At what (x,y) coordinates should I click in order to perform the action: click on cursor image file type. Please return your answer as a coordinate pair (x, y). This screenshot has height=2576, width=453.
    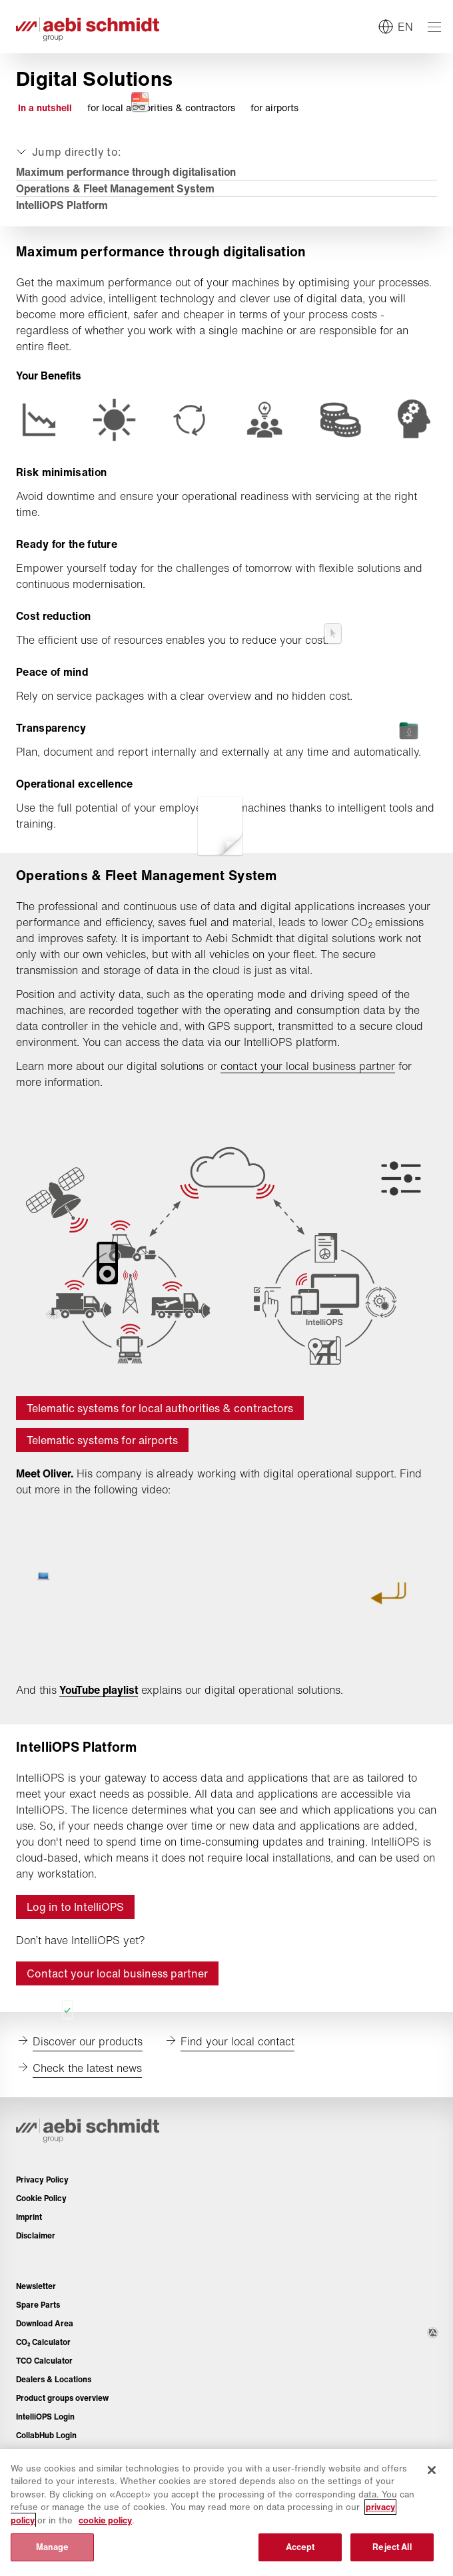
    Looking at the image, I should click on (332, 633).